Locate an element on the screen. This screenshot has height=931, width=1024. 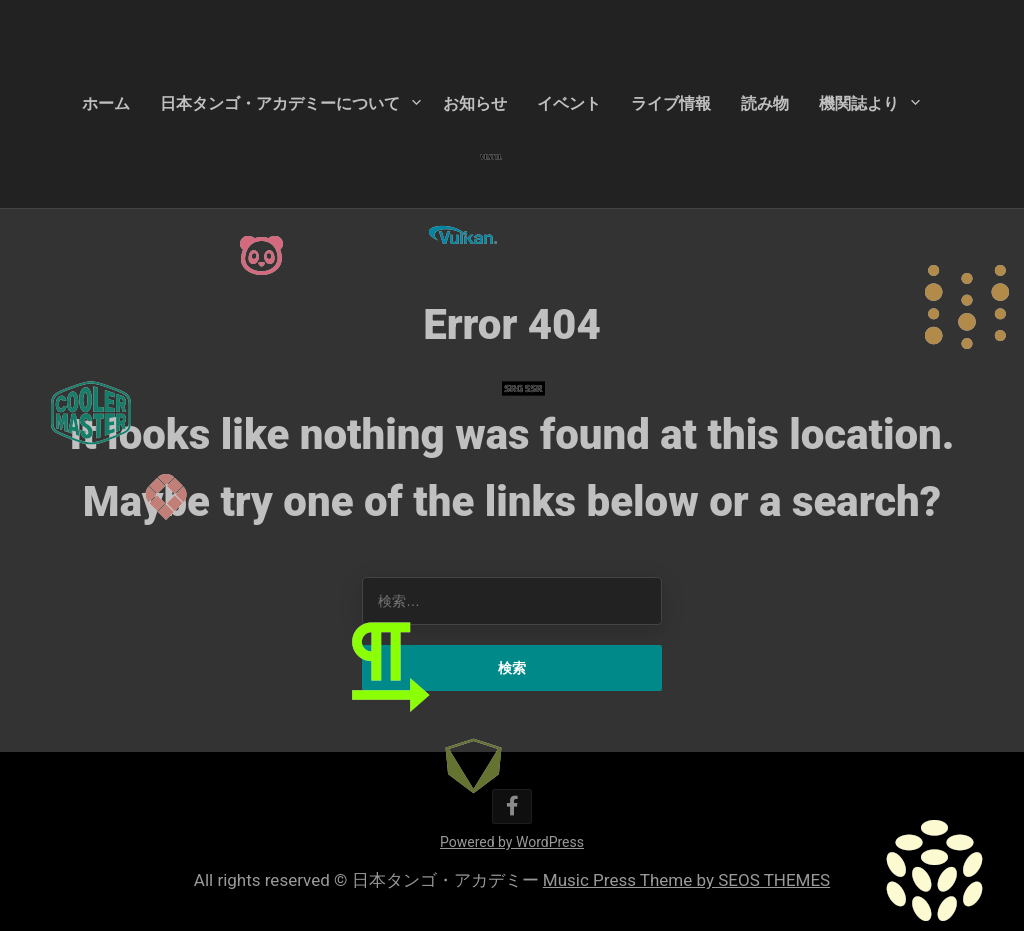
SRG SSR Swiss broadcasting company logo is located at coordinates (523, 388).